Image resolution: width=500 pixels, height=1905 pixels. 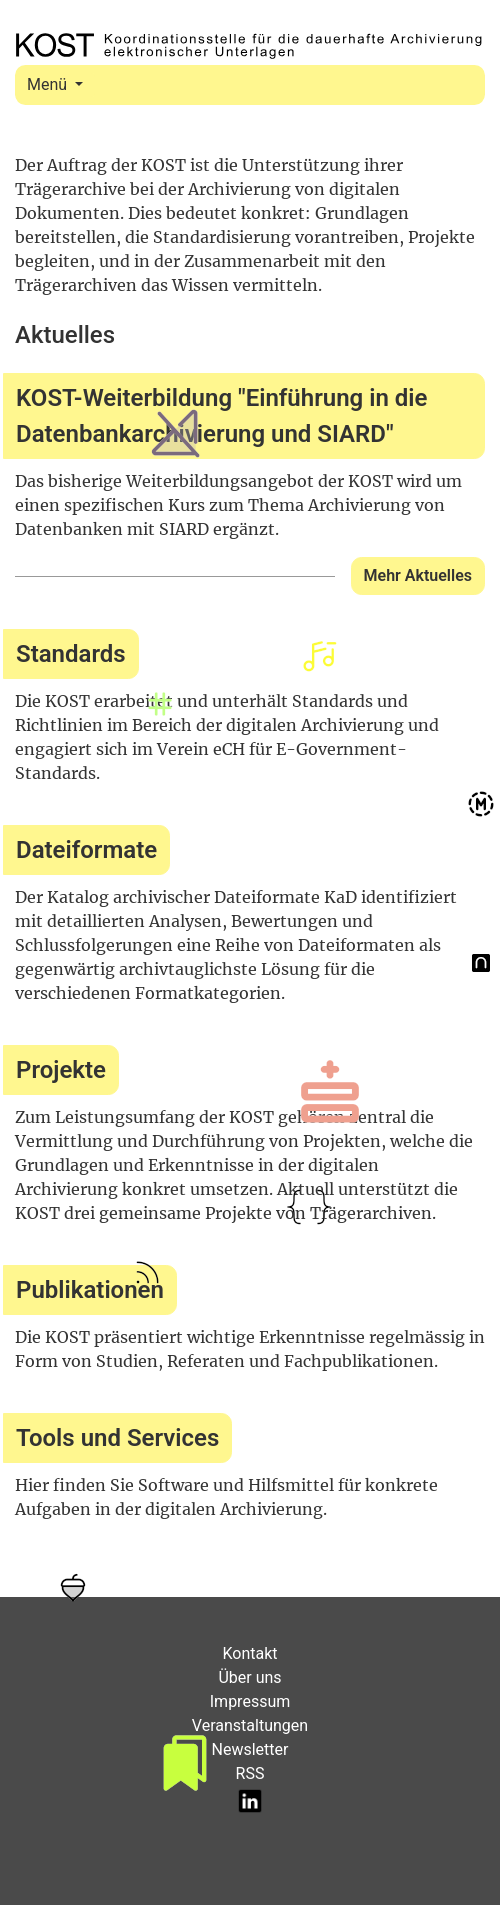 What do you see at coordinates (309, 1207) in the screenshot?
I see `access code or developer settings` at bounding box center [309, 1207].